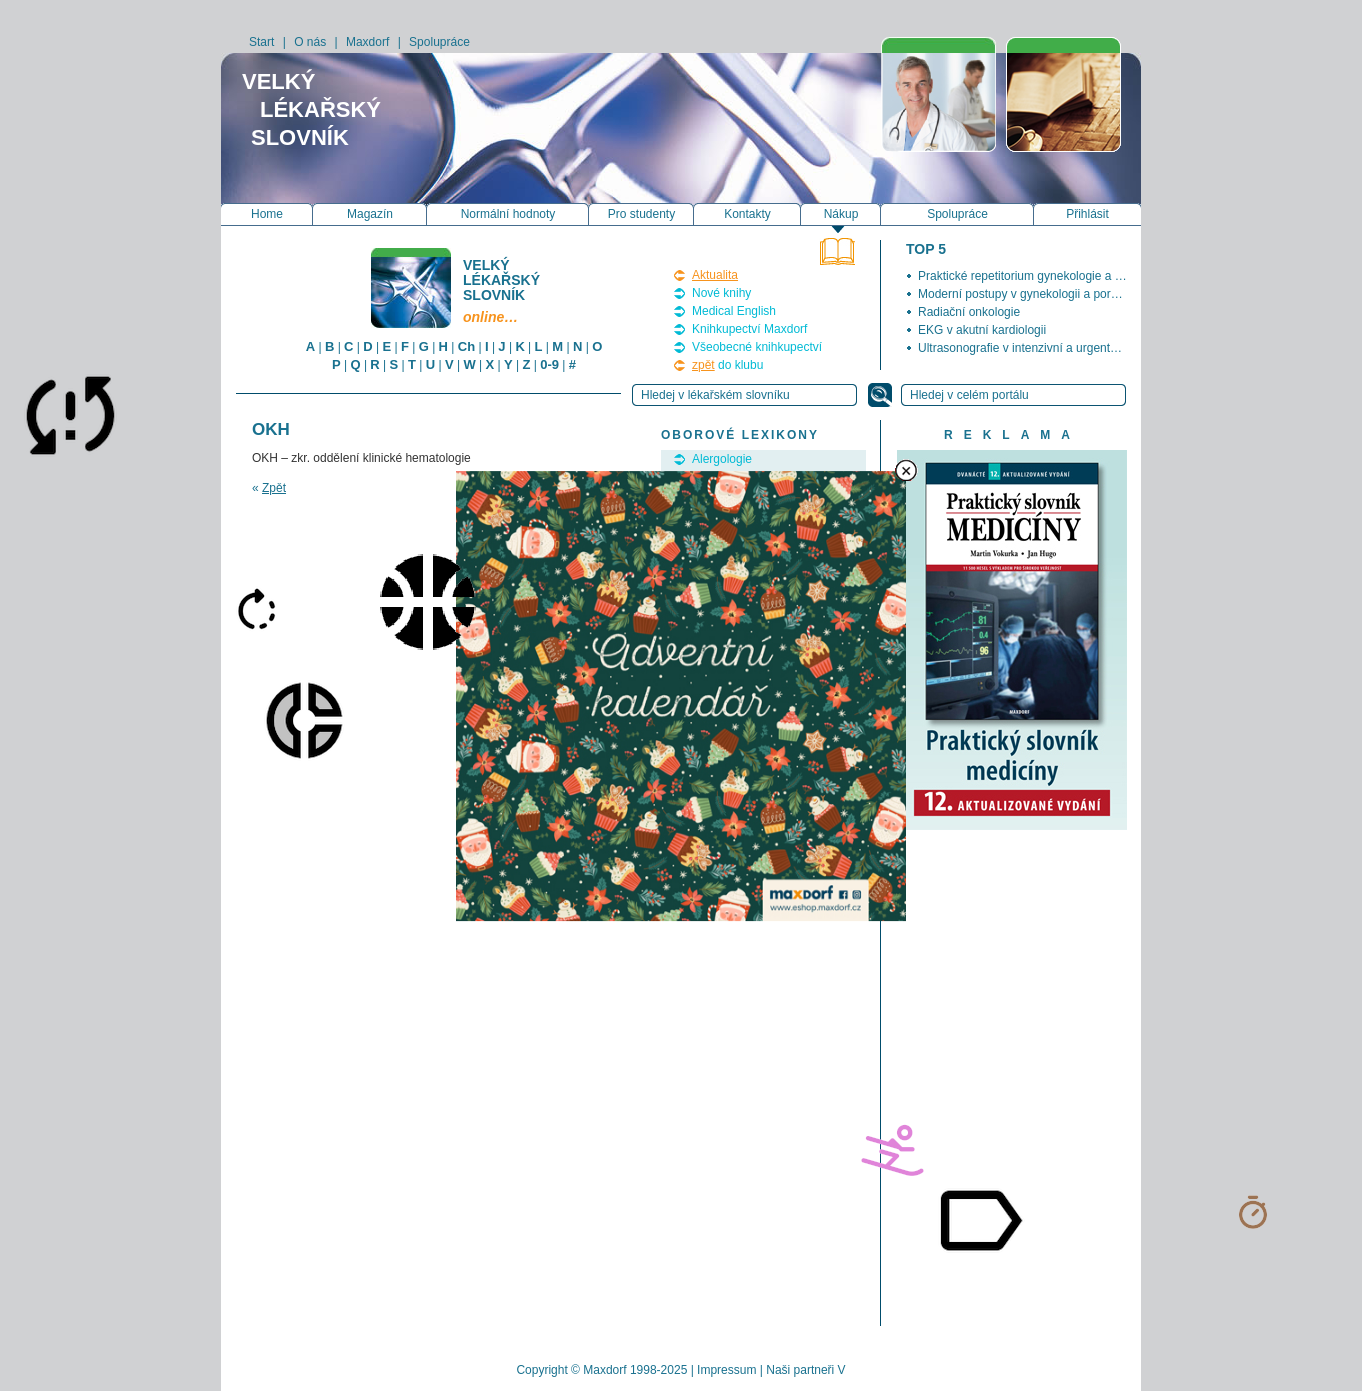 This screenshot has height=1391, width=1362. What do you see at coordinates (304, 720) in the screenshot?
I see `view analytics or statistics breakdown` at bounding box center [304, 720].